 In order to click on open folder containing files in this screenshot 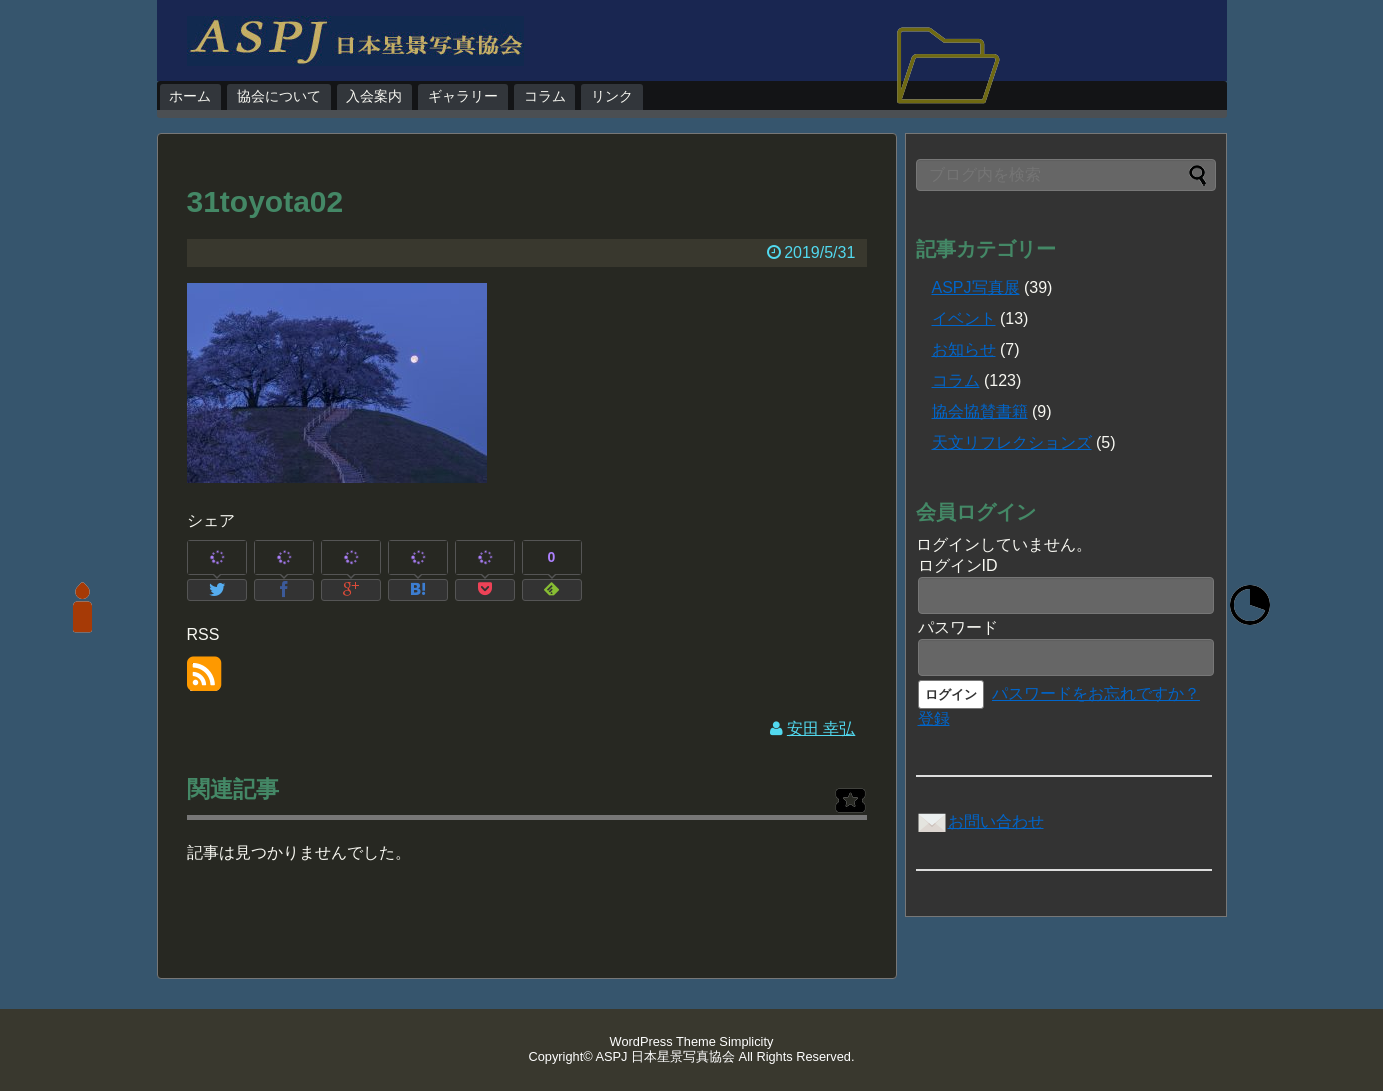, I will do `click(944, 63)`.